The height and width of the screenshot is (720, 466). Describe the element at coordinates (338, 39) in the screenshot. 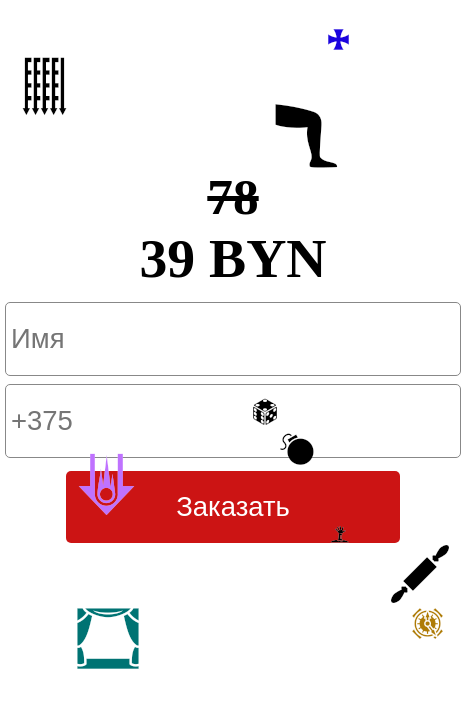

I see `indicates an achievement or military-style badge` at that location.